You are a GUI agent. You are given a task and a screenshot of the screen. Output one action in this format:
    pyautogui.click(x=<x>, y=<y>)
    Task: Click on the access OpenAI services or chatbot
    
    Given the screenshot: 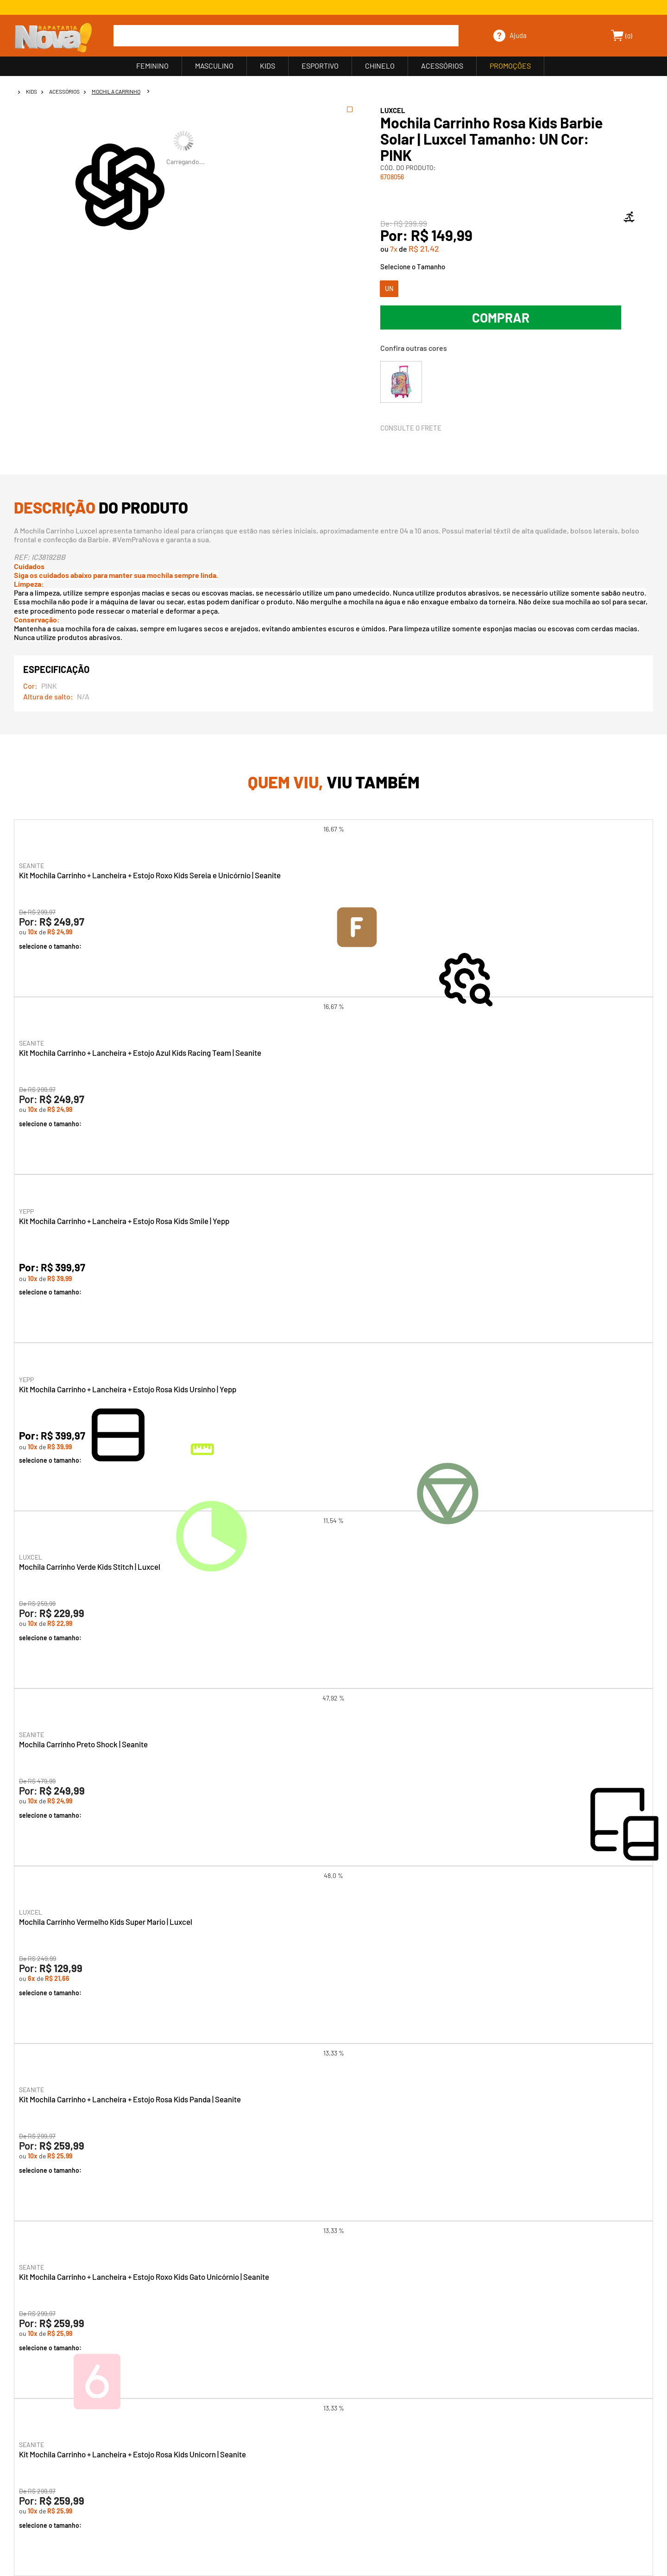 What is the action you would take?
    pyautogui.click(x=120, y=187)
    